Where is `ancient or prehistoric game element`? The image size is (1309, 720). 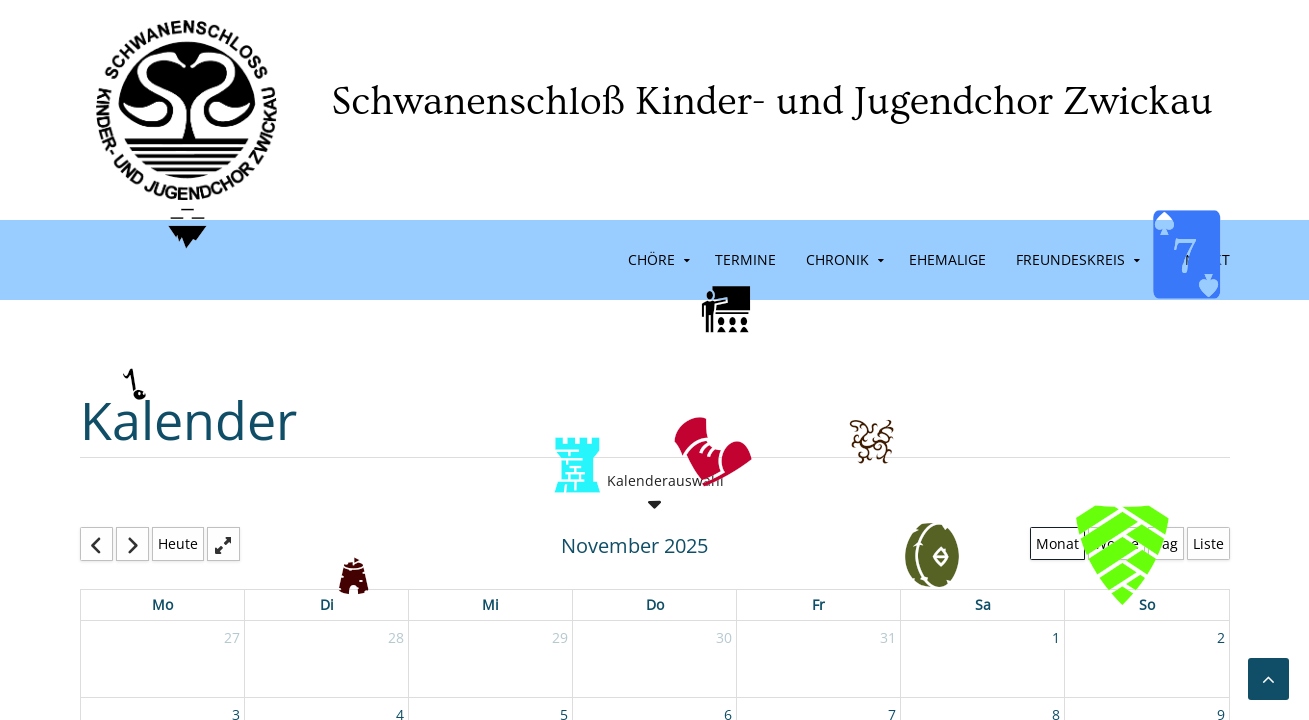
ancient or prehistoric game element is located at coordinates (932, 555).